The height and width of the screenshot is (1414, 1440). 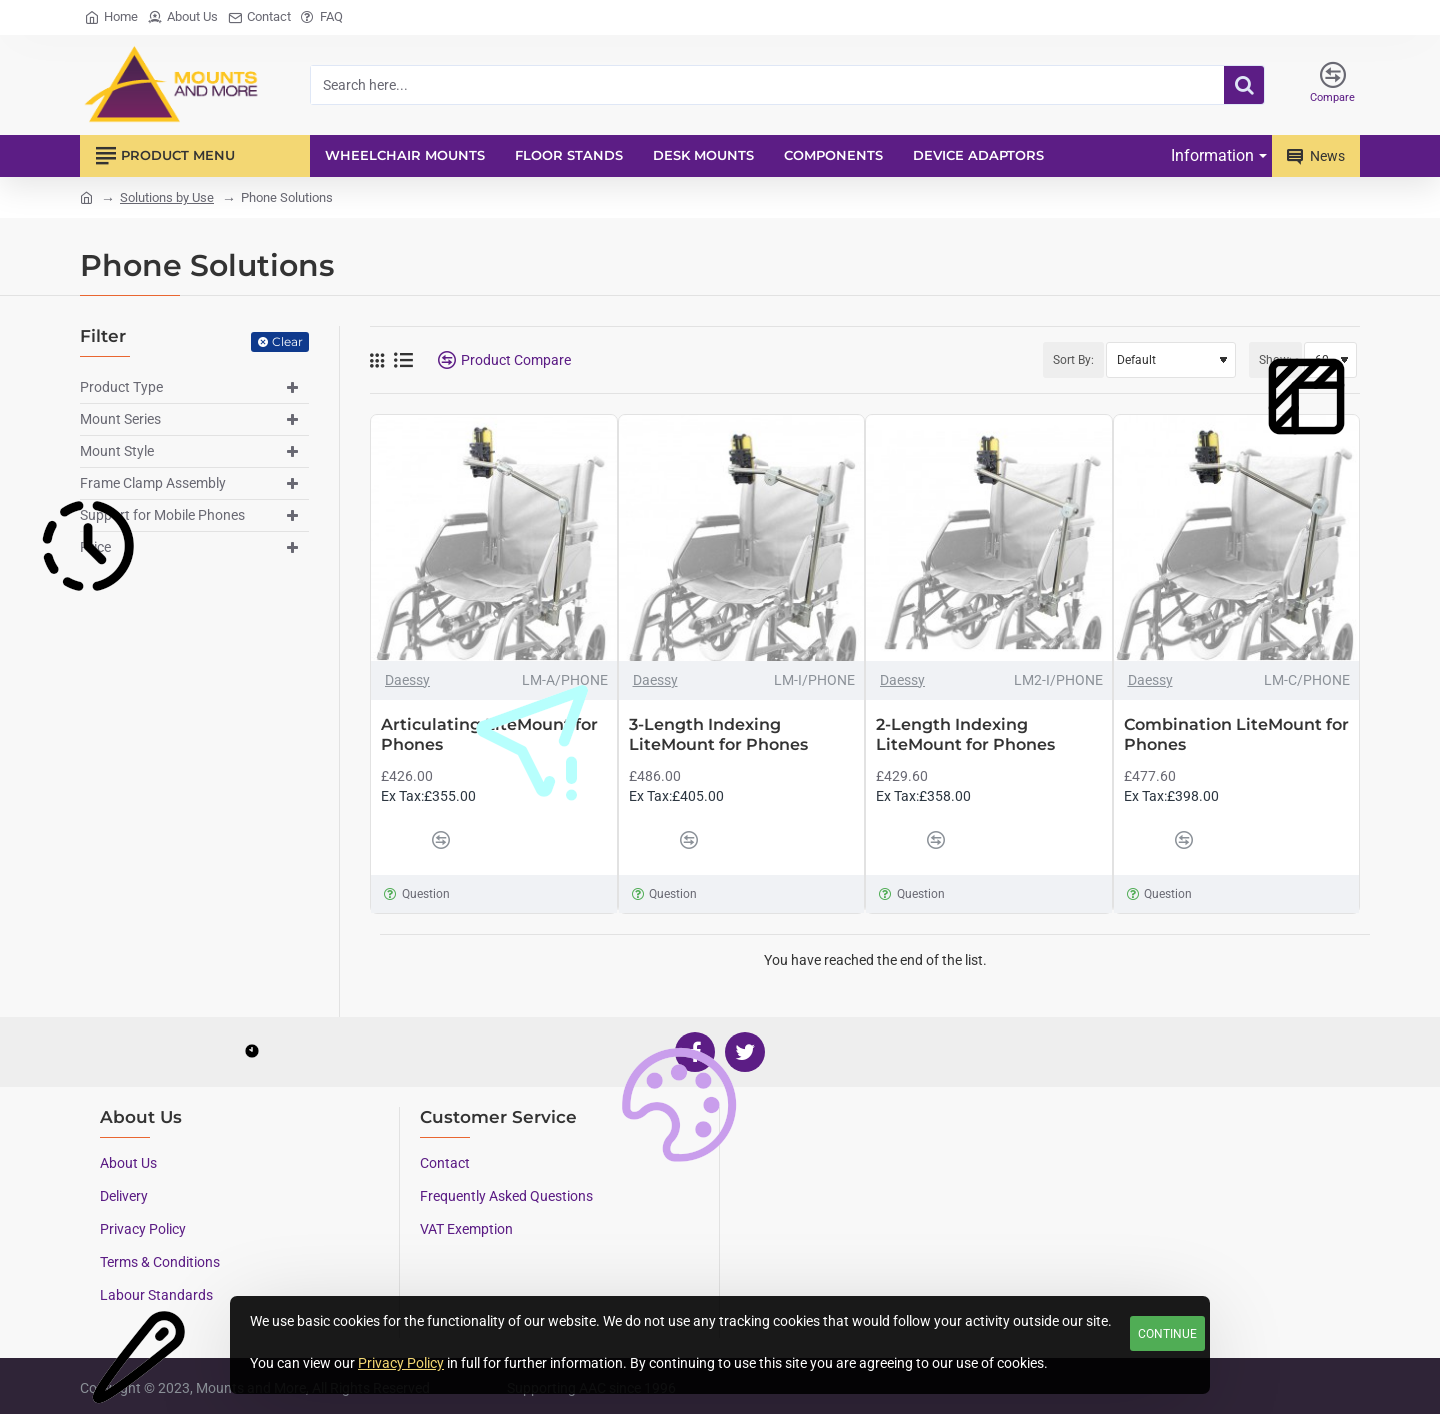 What do you see at coordinates (533, 740) in the screenshot?
I see `location alert or warning` at bounding box center [533, 740].